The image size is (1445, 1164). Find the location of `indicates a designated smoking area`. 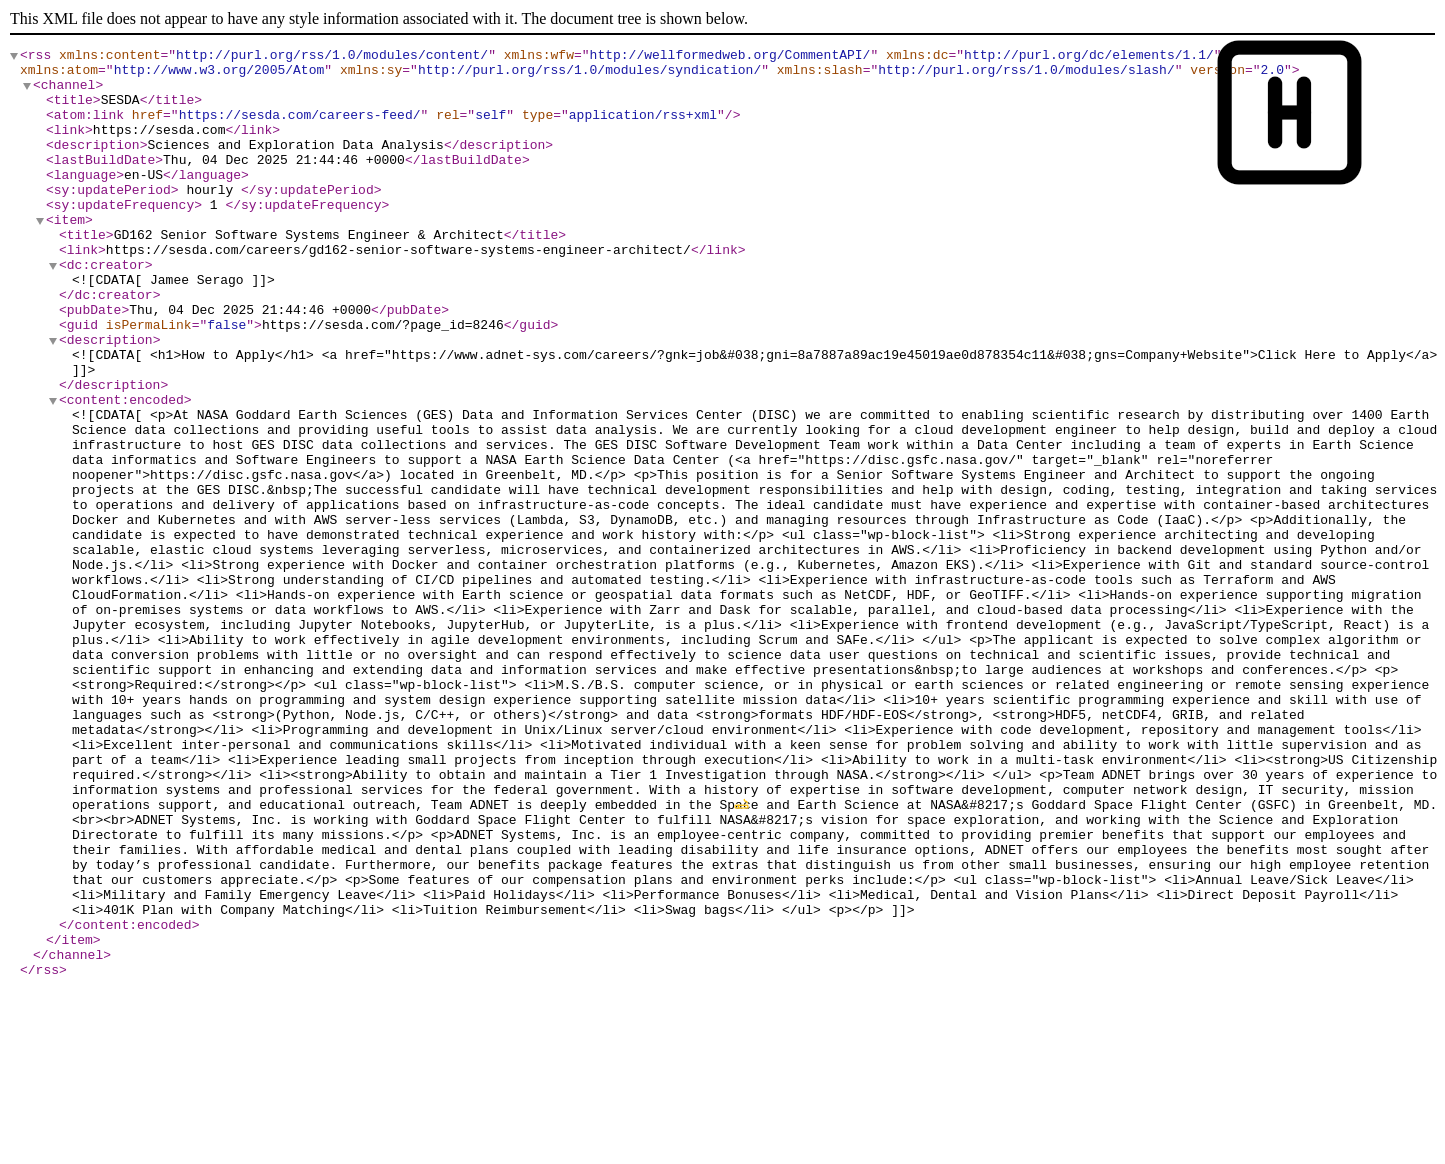

indicates a designated smoking area is located at coordinates (741, 804).